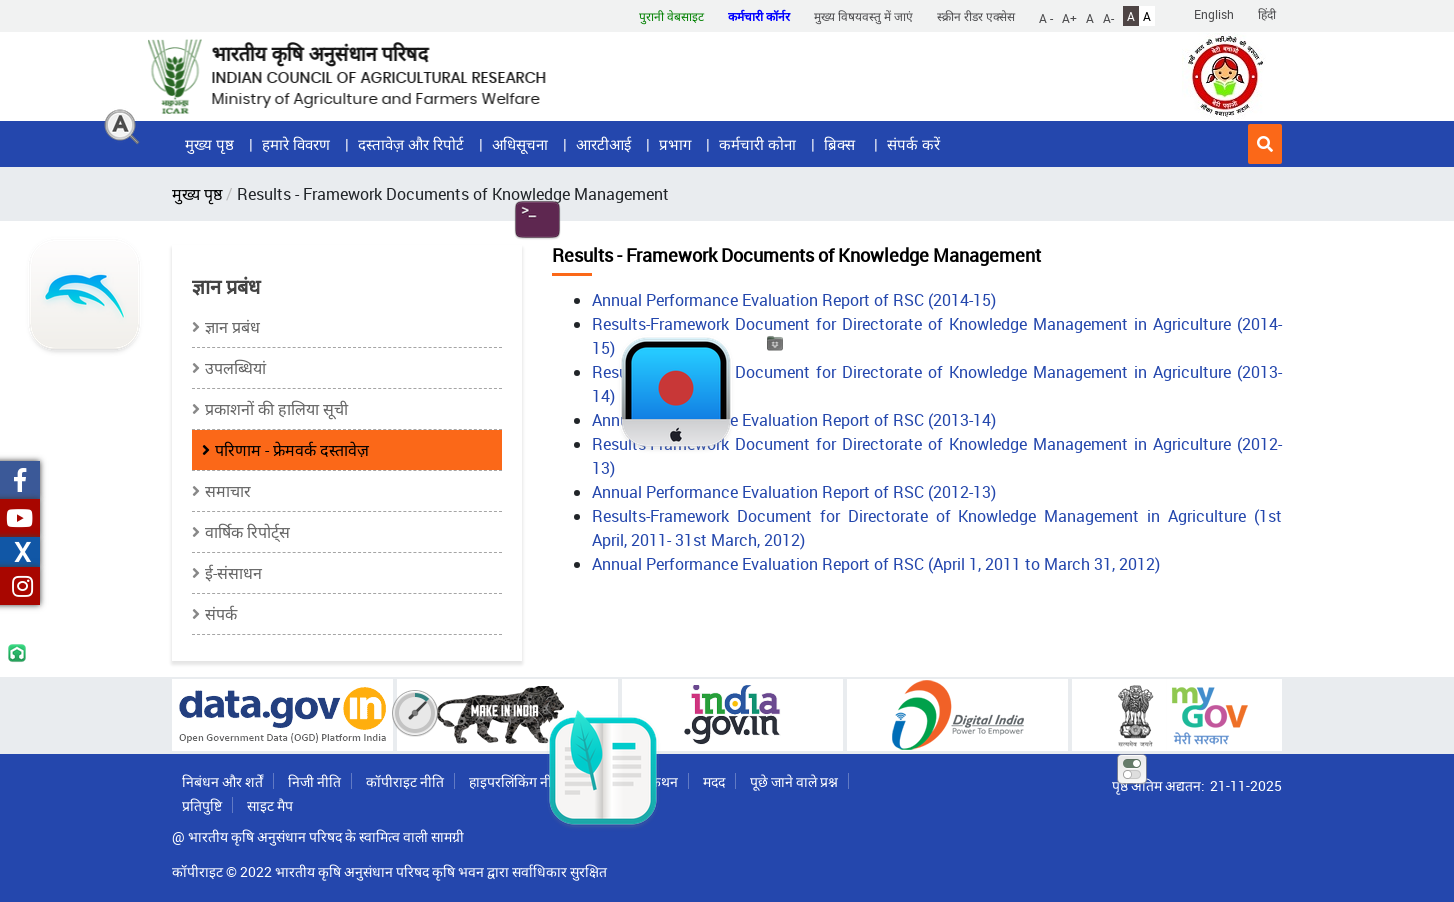 This screenshot has height=902, width=1454. I want to click on open dolphin emulator app, so click(84, 294).